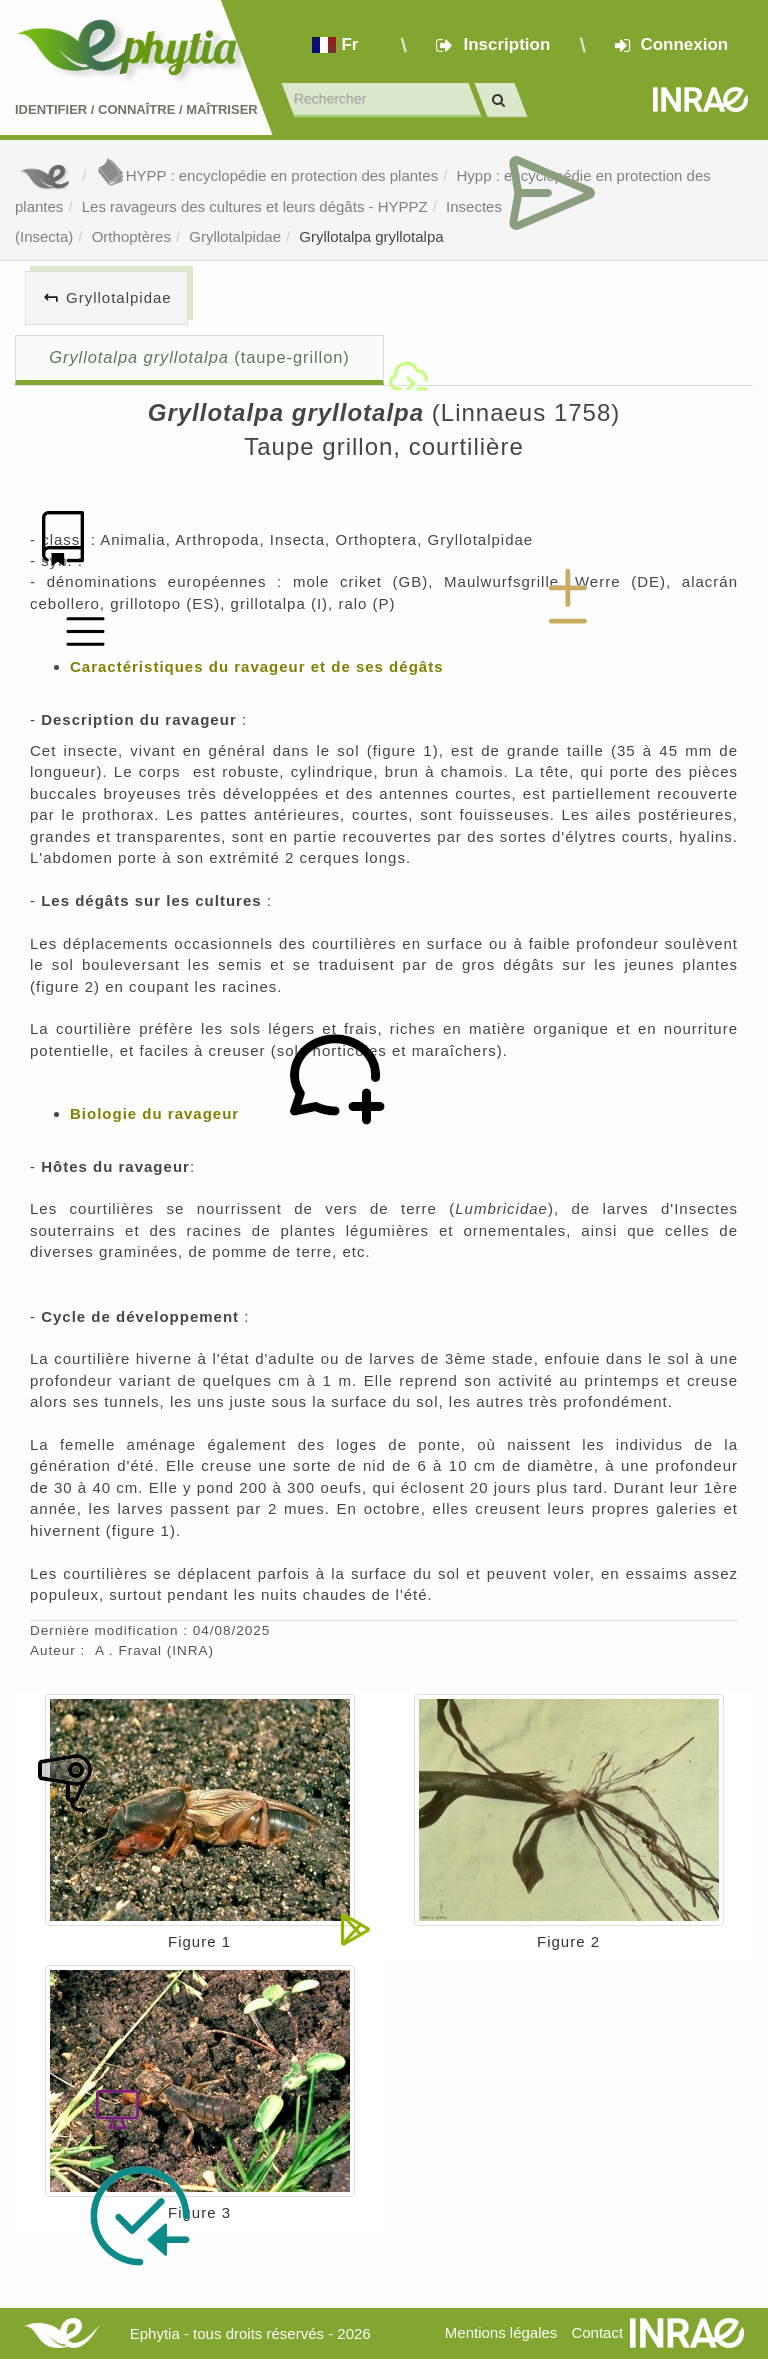 The image size is (768, 2359). I want to click on access a code repository, so click(63, 539).